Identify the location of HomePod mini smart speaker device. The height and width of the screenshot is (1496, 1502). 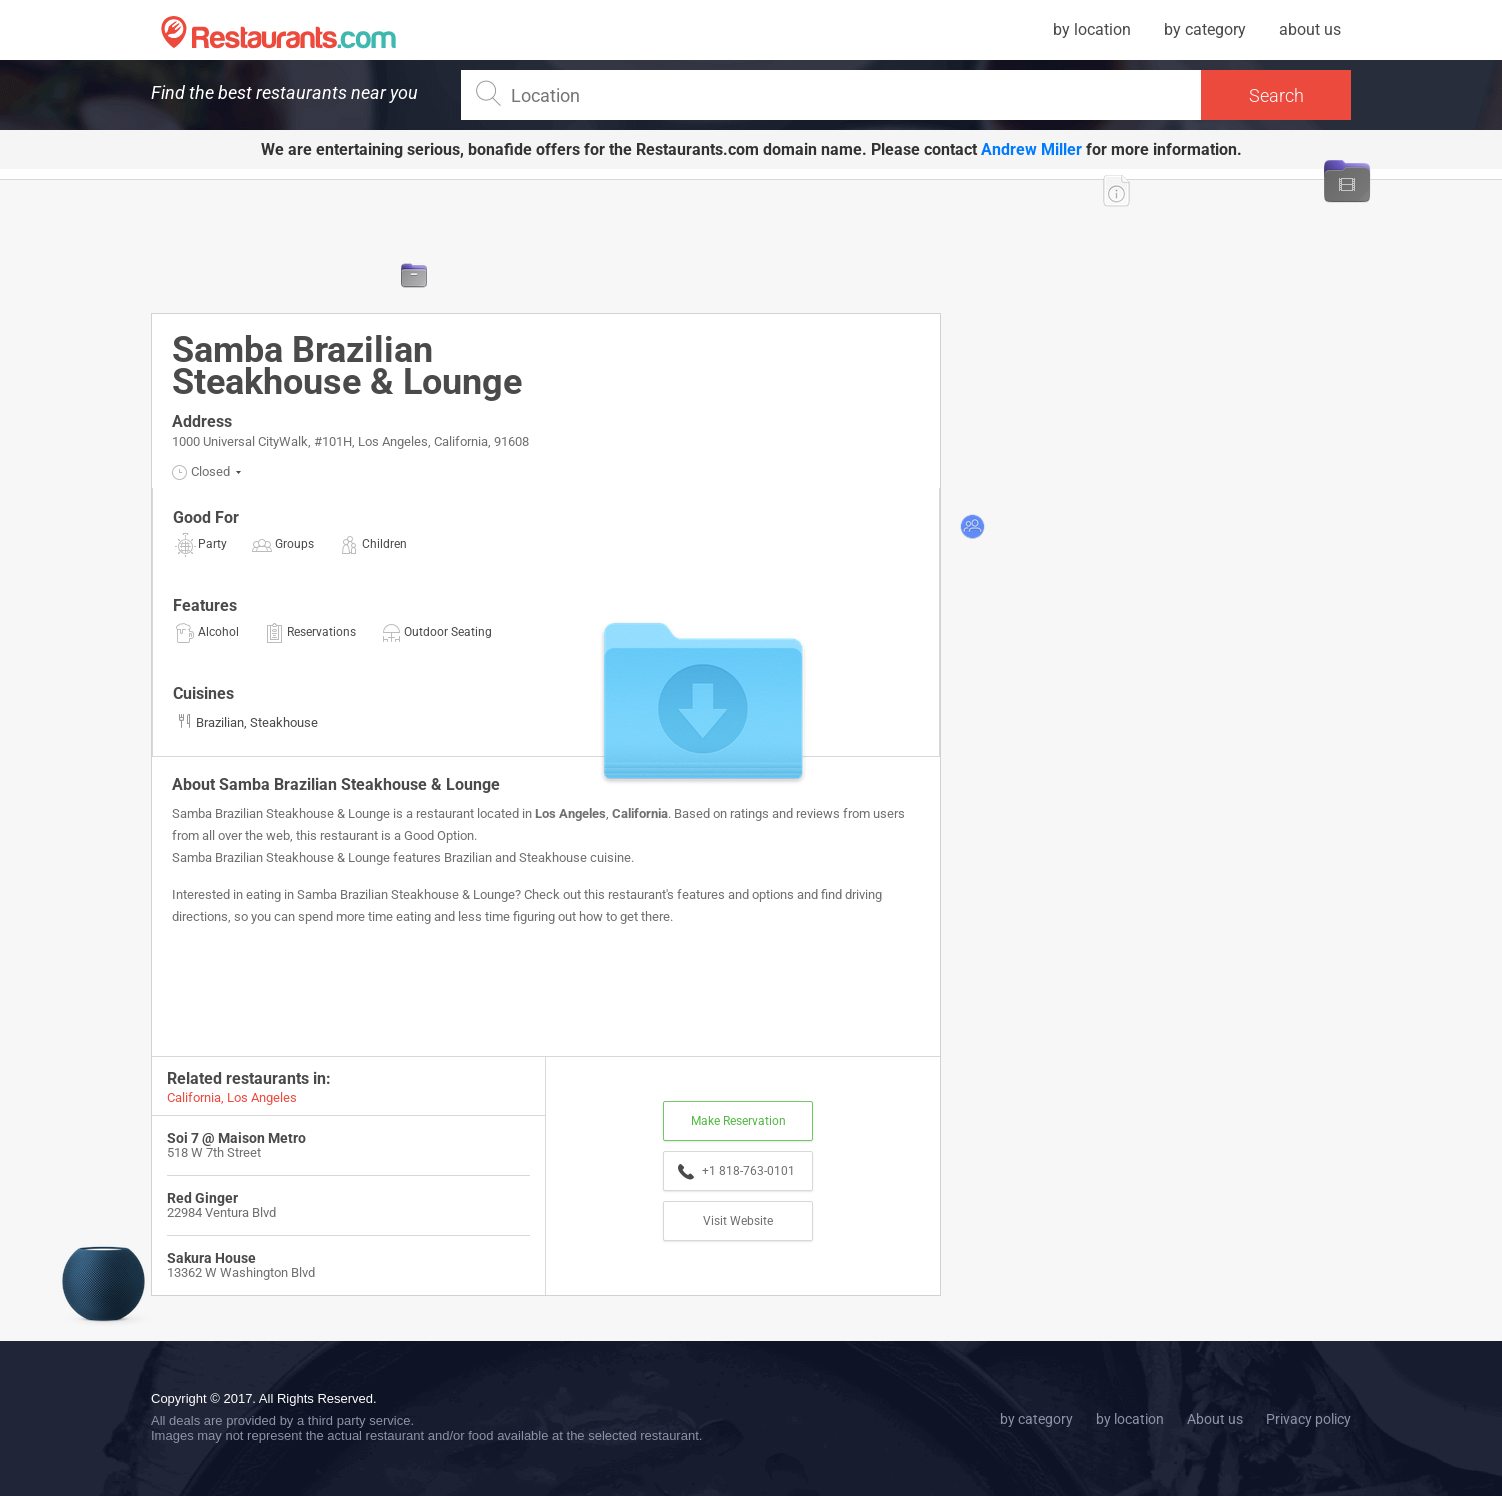
(103, 1291).